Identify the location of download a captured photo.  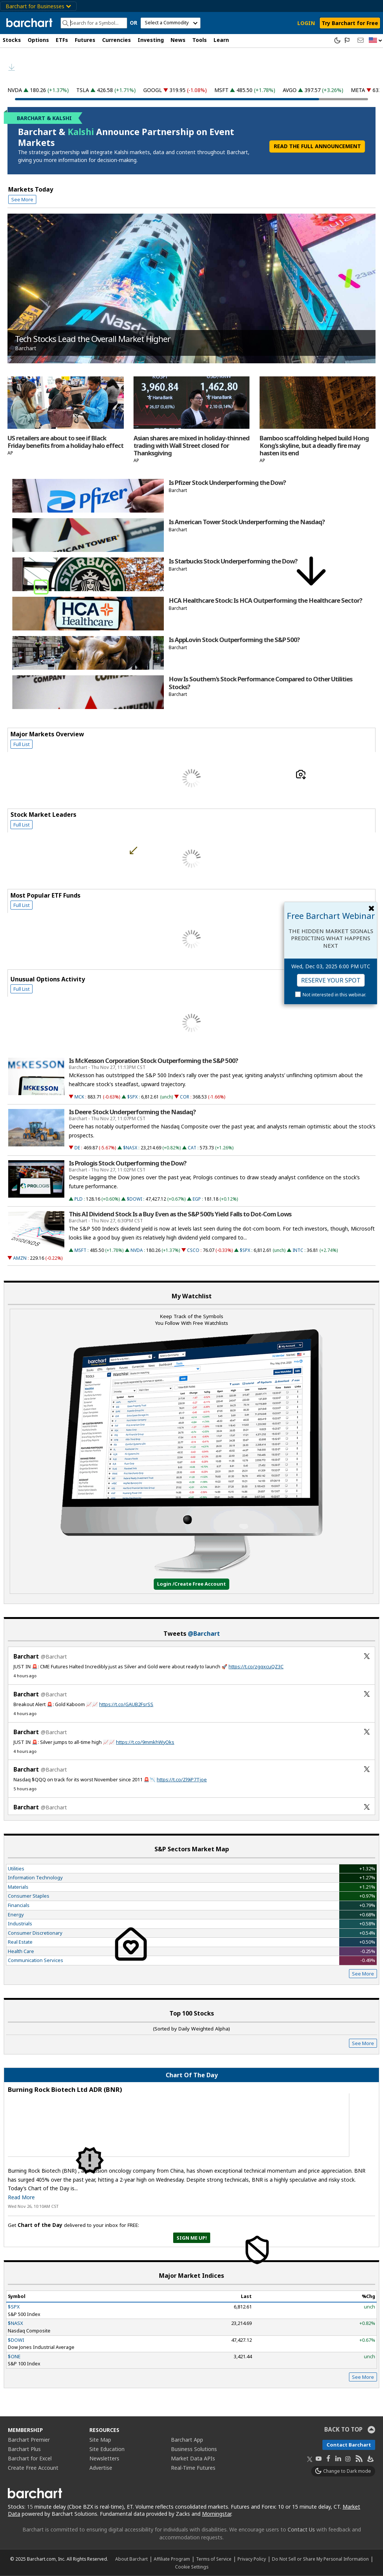
(301, 774).